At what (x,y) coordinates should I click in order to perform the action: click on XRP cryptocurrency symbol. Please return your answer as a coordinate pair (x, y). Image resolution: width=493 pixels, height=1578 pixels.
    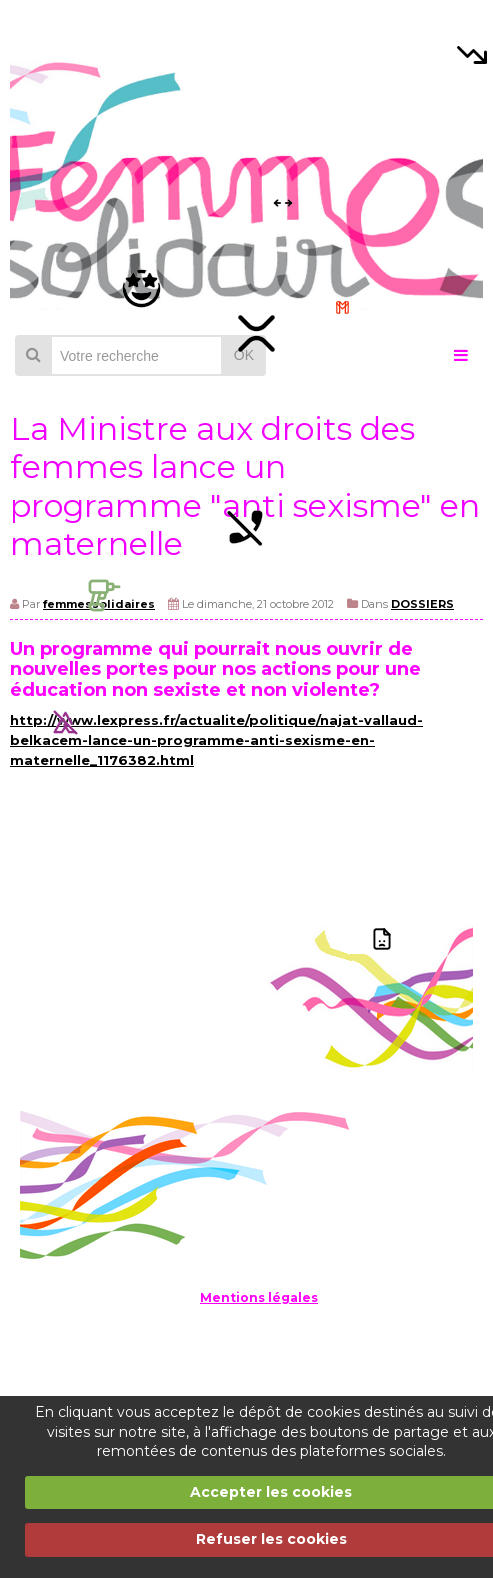
    Looking at the image, I should click on (256, 333).